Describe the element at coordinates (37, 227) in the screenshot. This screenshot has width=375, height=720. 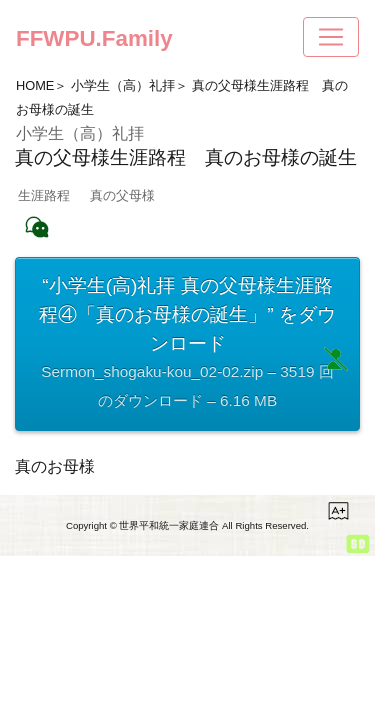
I see `open wechat messaging app` at that location.